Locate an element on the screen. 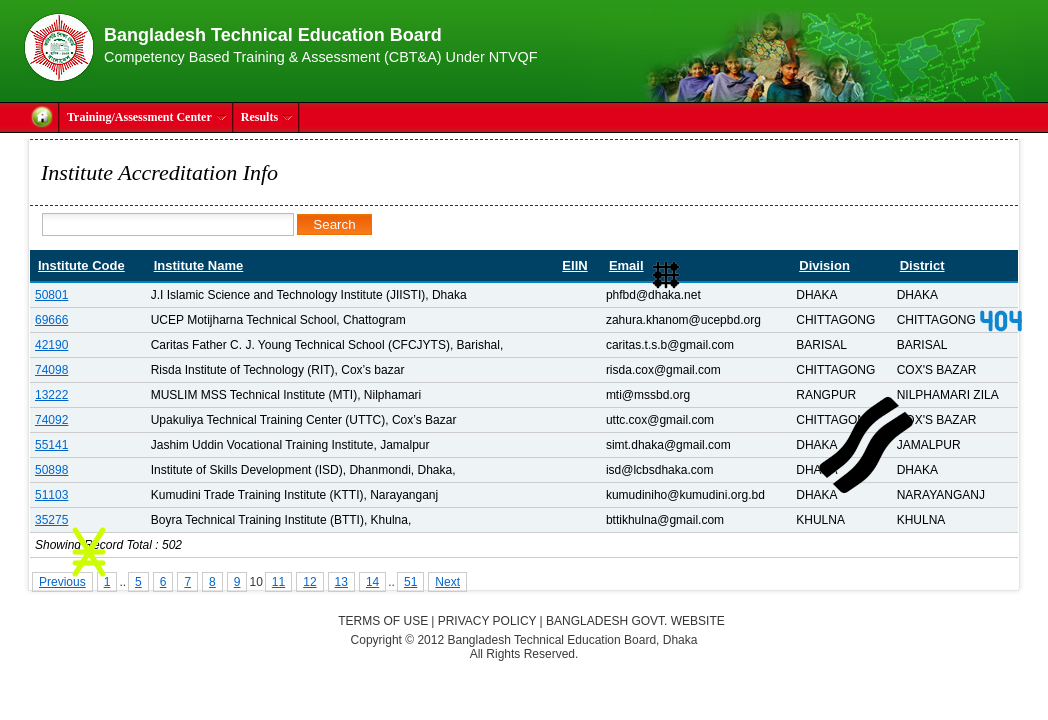 The height and width of the screenshot is (720, 1048). indicates page not found error is located at coordinates (1001, 321).